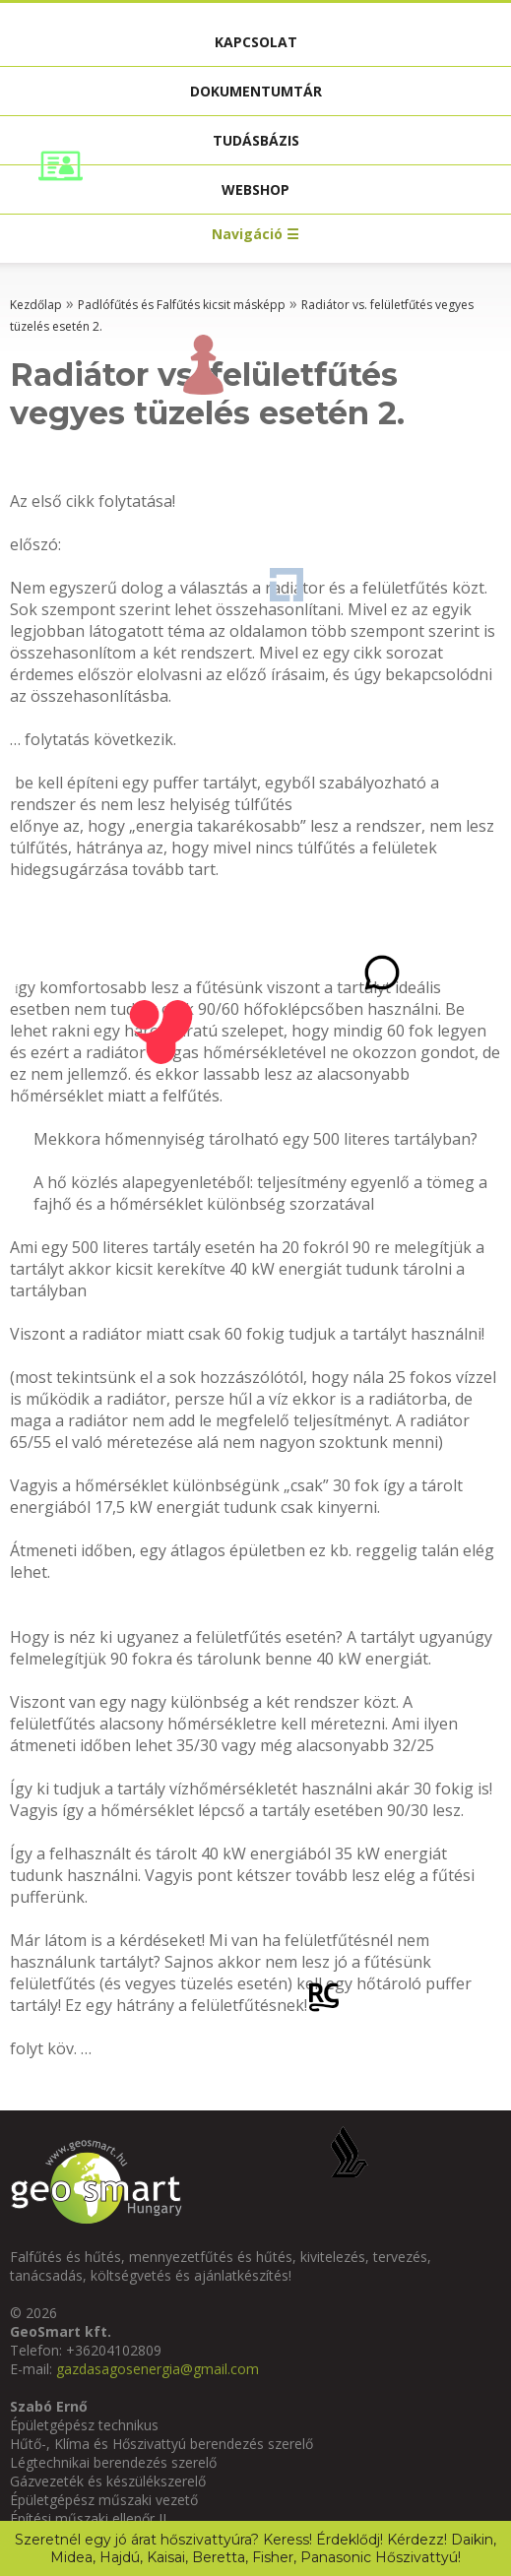  What do you see at coordinates (350, 2152) in the screenshot?
I see `Singapore Airlines app or website` at bounding box center [350, 2152].